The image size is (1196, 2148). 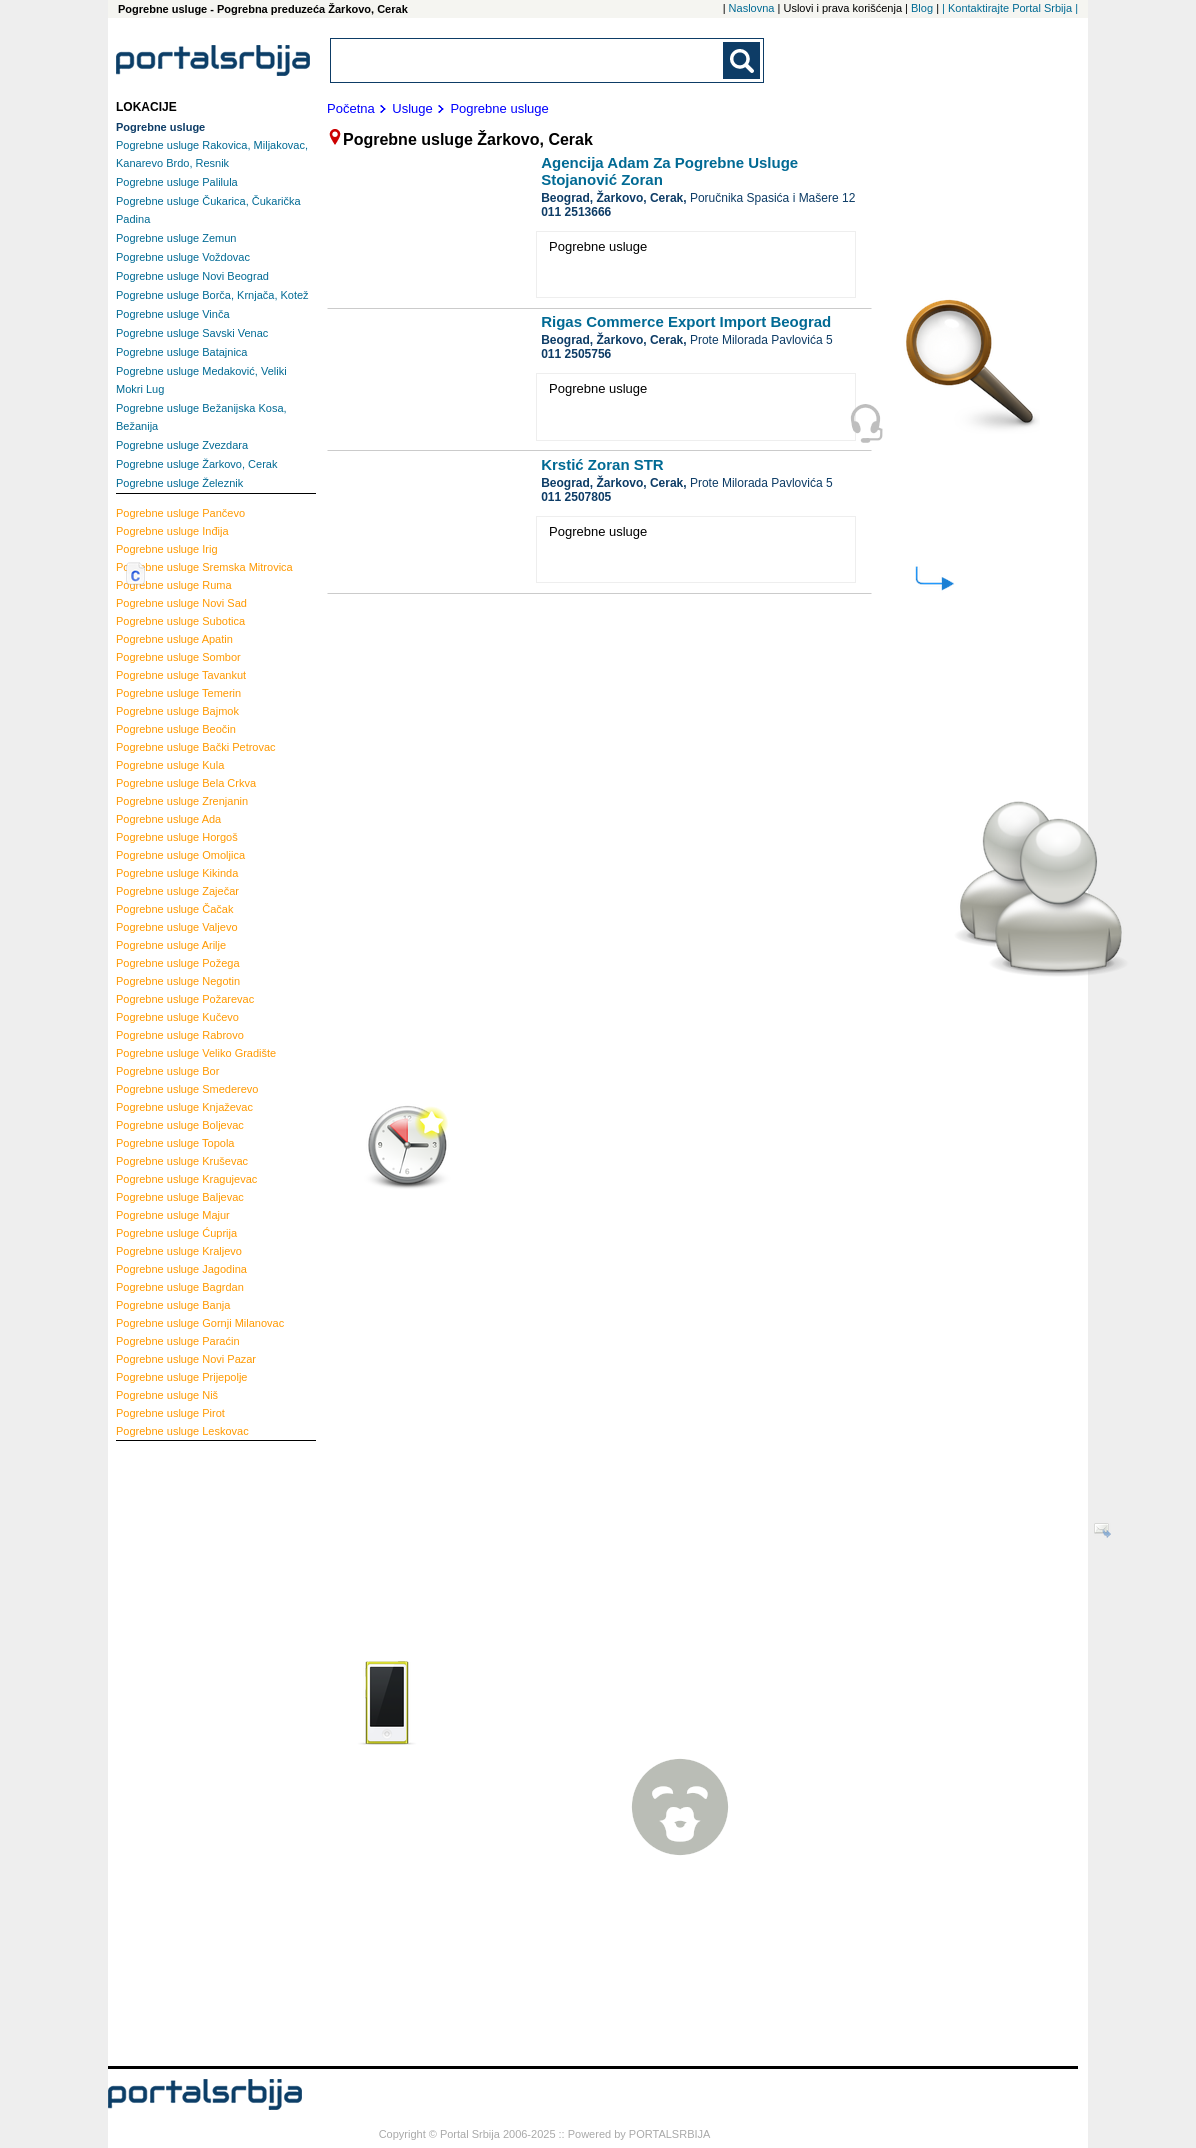 I want to click on create a new calendar appointment, so click(x=409, y=1145).